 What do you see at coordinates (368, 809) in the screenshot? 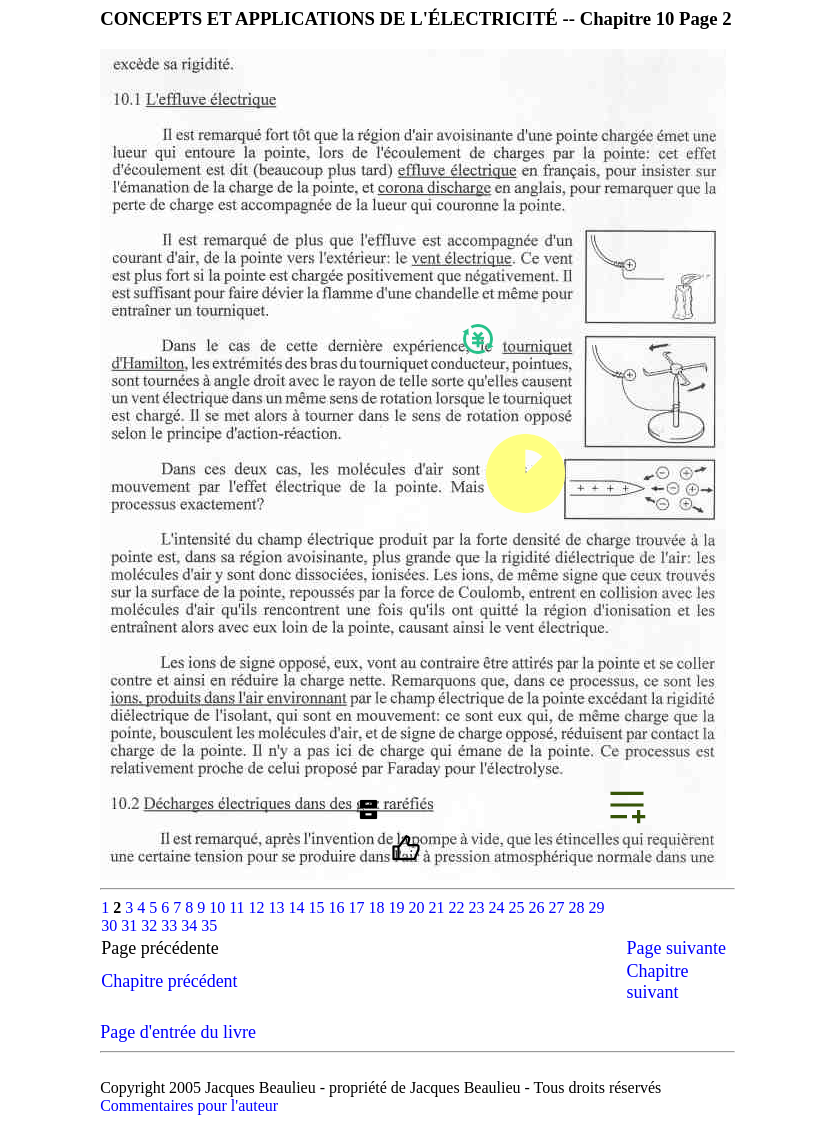
I see `access archived files or documents` at bounding box center [368, 809].